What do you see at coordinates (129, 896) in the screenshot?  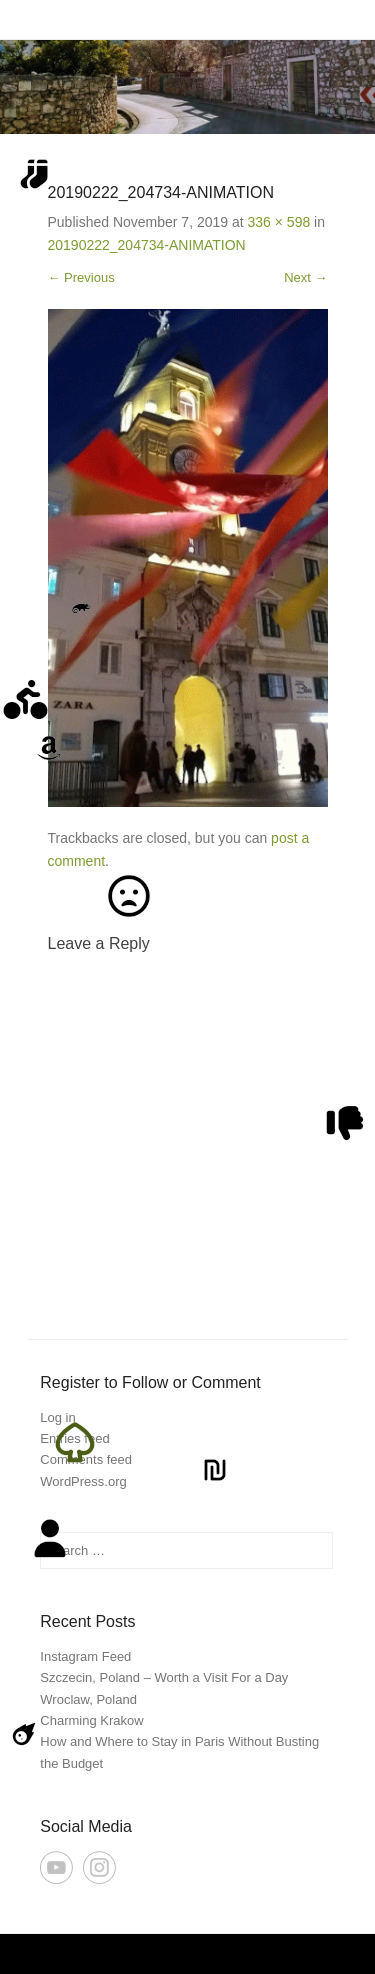 I see `indicates a negative reaction or dissatisfied feedback` at bounding box center [129, 896].